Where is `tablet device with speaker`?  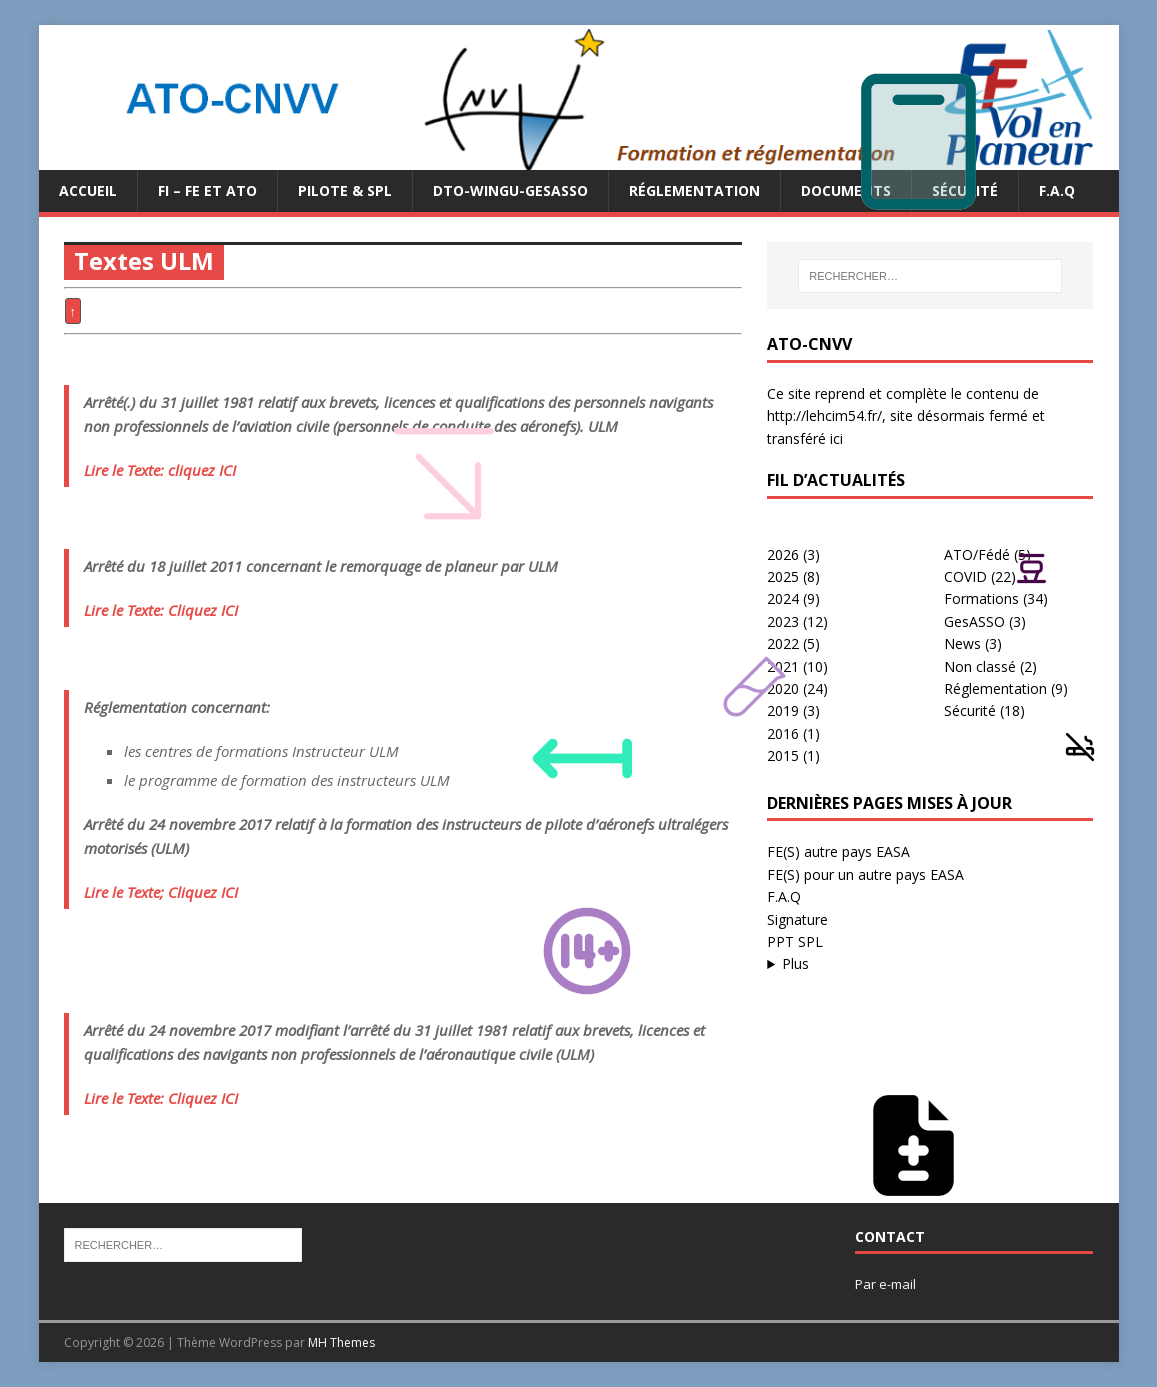
tablet device with speaker is located at coordinates (918, 141).